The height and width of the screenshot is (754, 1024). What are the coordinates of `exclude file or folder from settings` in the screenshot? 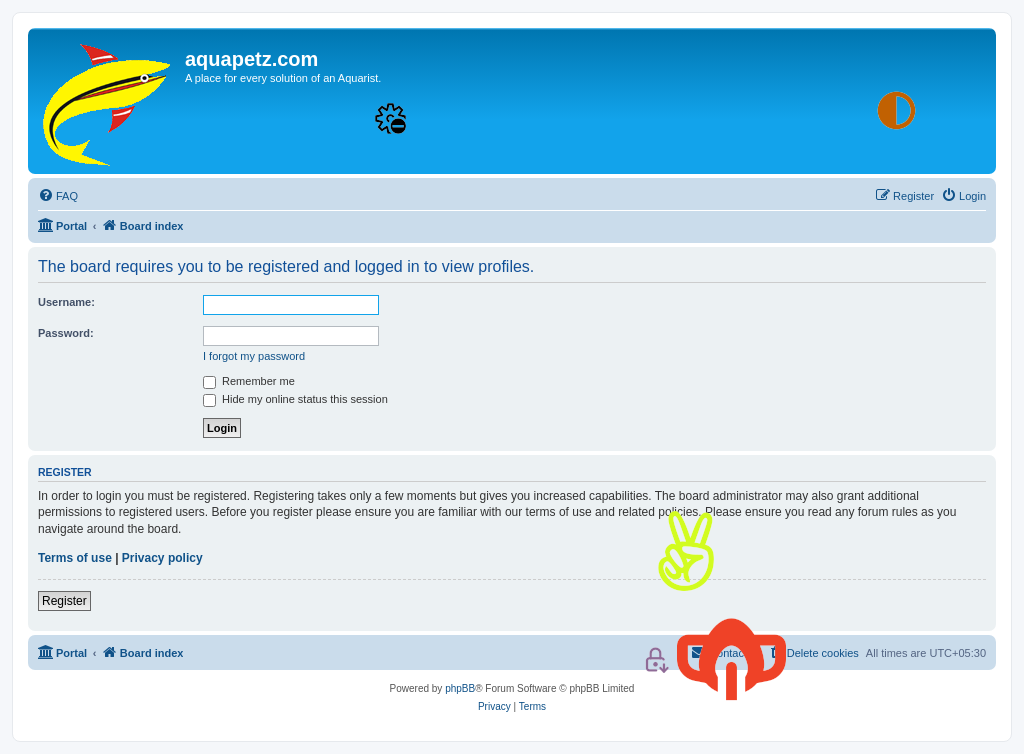 It's located at (390, 118).